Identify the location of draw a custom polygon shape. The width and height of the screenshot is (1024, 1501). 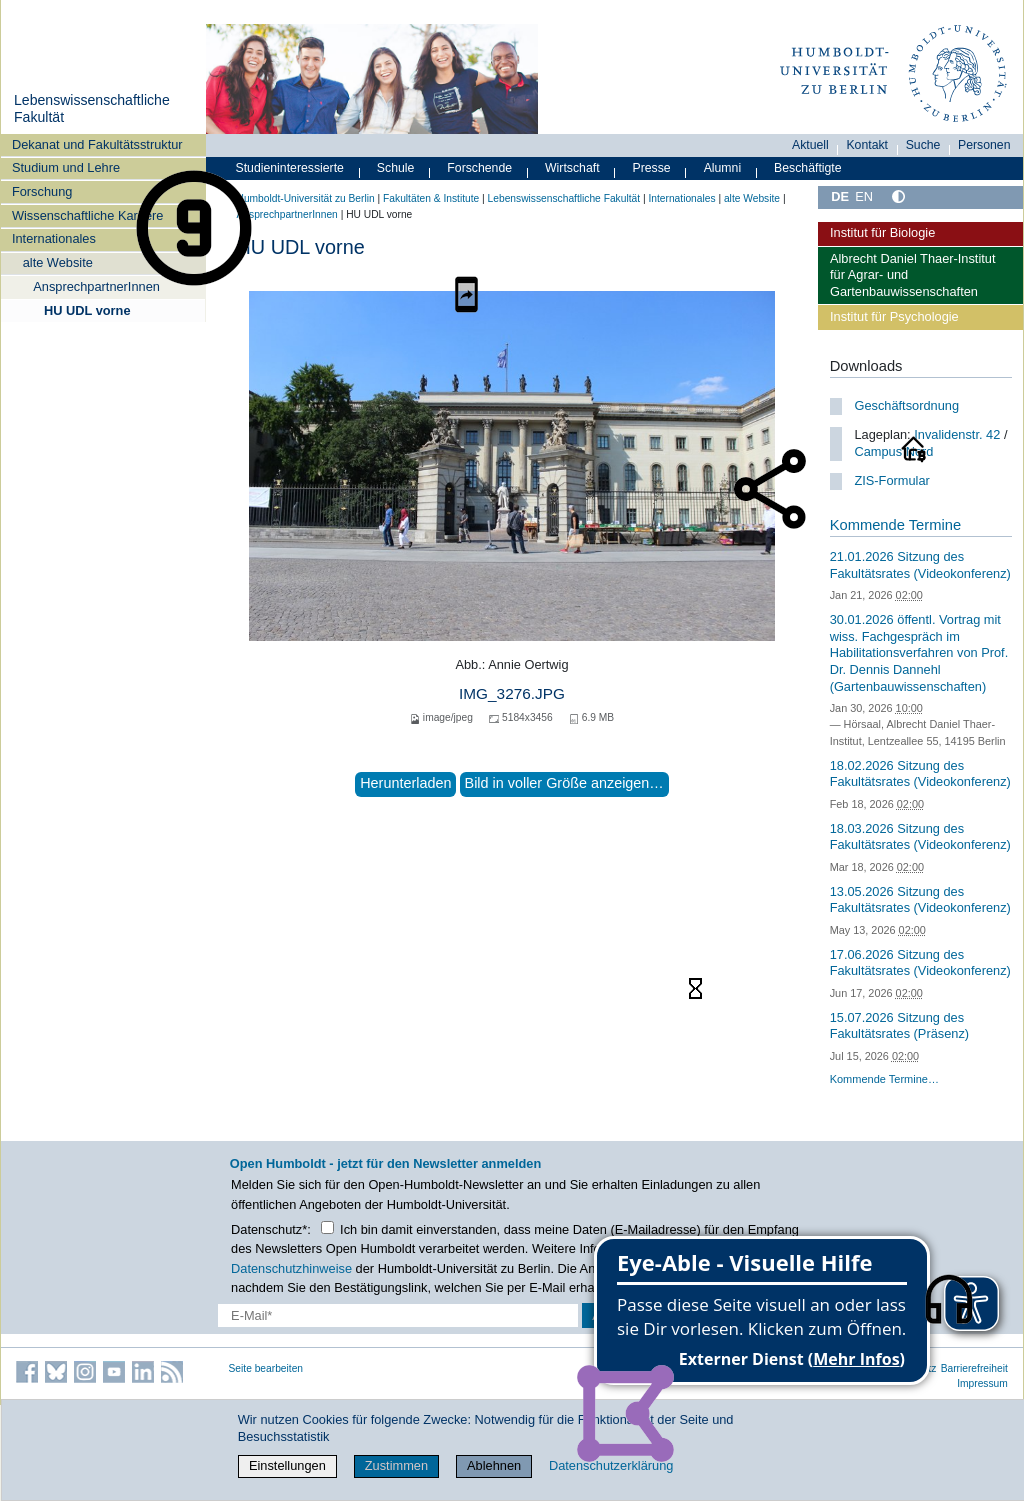
(625, 1413).